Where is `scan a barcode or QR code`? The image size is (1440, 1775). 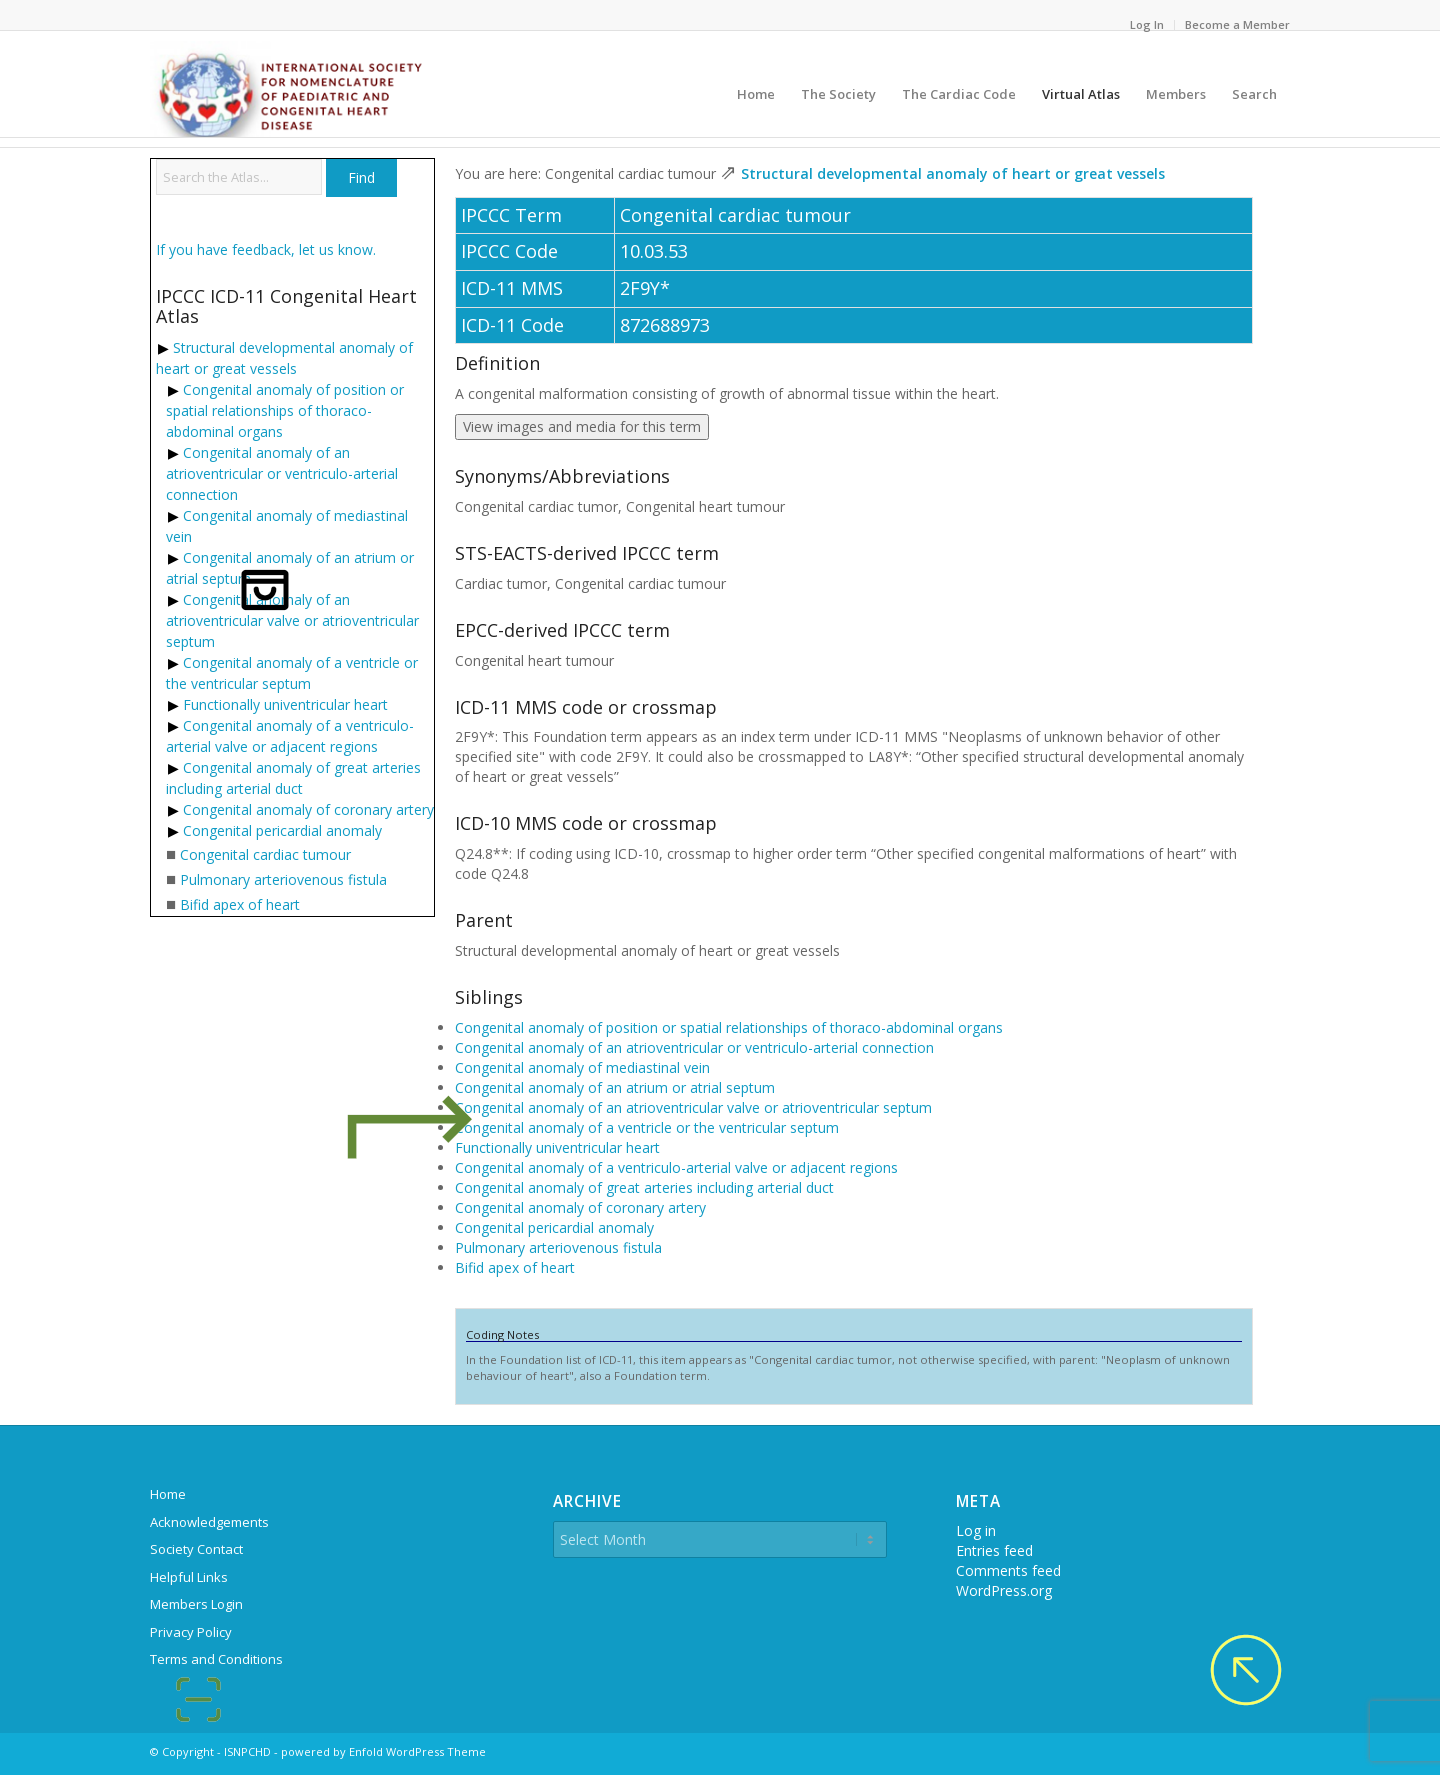
scan a barcode or QR code is located at coordinates (198, 1699).